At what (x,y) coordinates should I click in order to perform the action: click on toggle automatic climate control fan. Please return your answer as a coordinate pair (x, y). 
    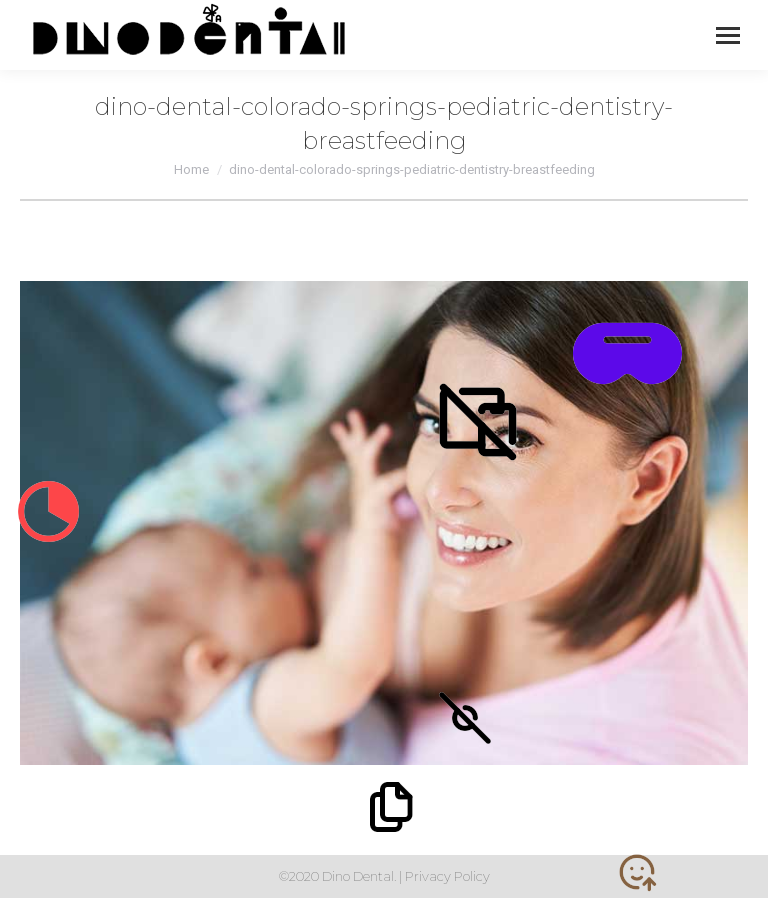
    Looking at the image, I should click on (212, 13).